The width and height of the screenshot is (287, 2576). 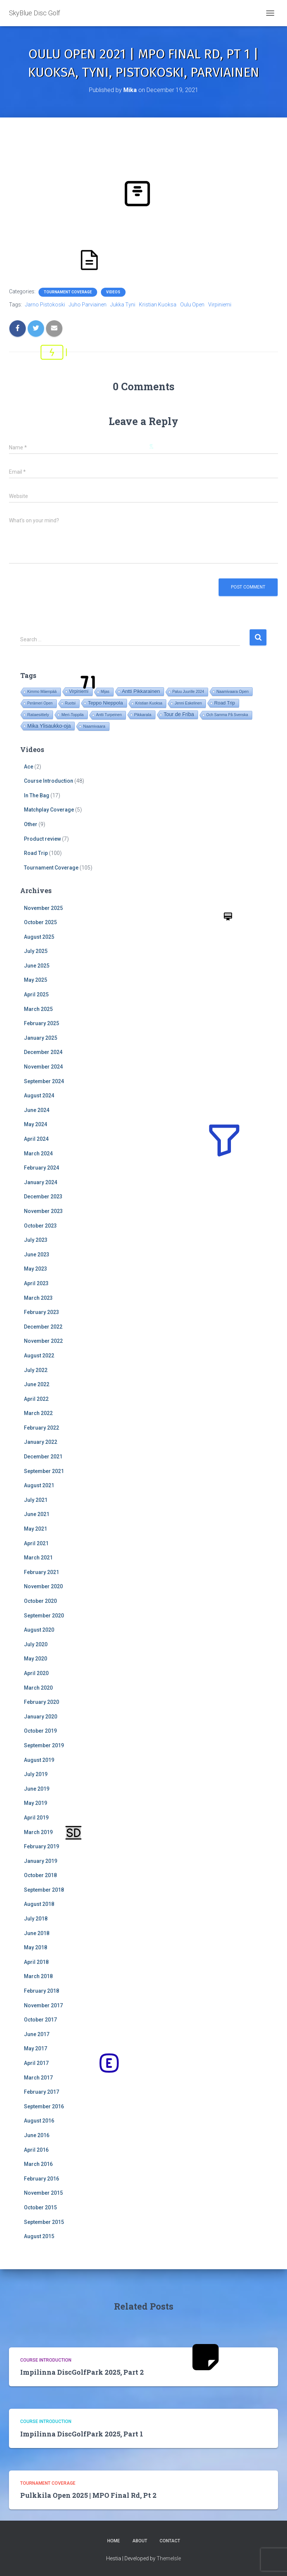 What do you see at coordinates (73, 1833) in the screenshot?
I see `indicates standard definition video quality` at bounding box center [73, 1833].